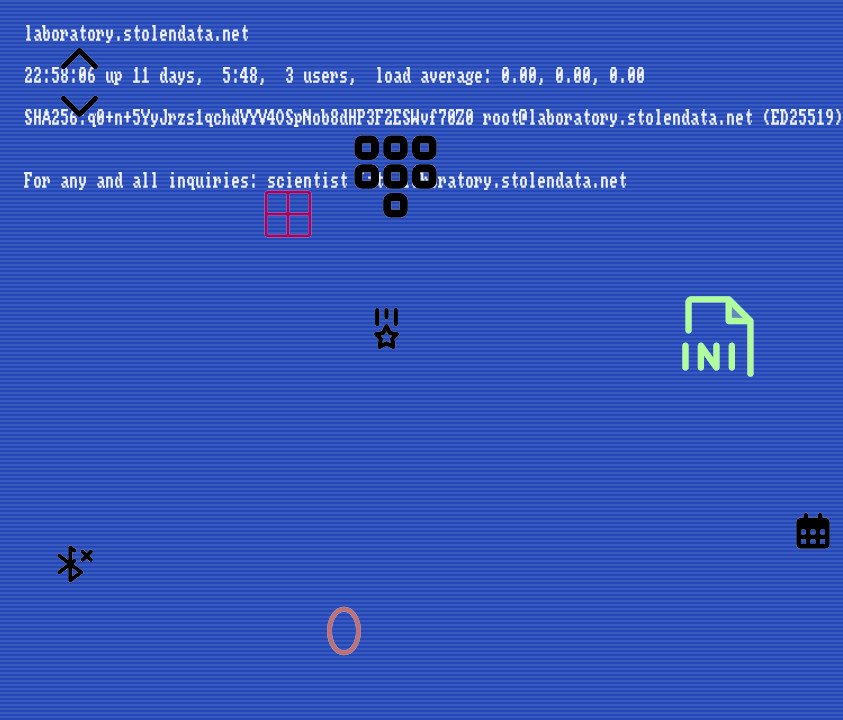  Describe the element at coordinates (79, 82) in the screenshot. I see `expand or collapse a dropdown menu` at that location.